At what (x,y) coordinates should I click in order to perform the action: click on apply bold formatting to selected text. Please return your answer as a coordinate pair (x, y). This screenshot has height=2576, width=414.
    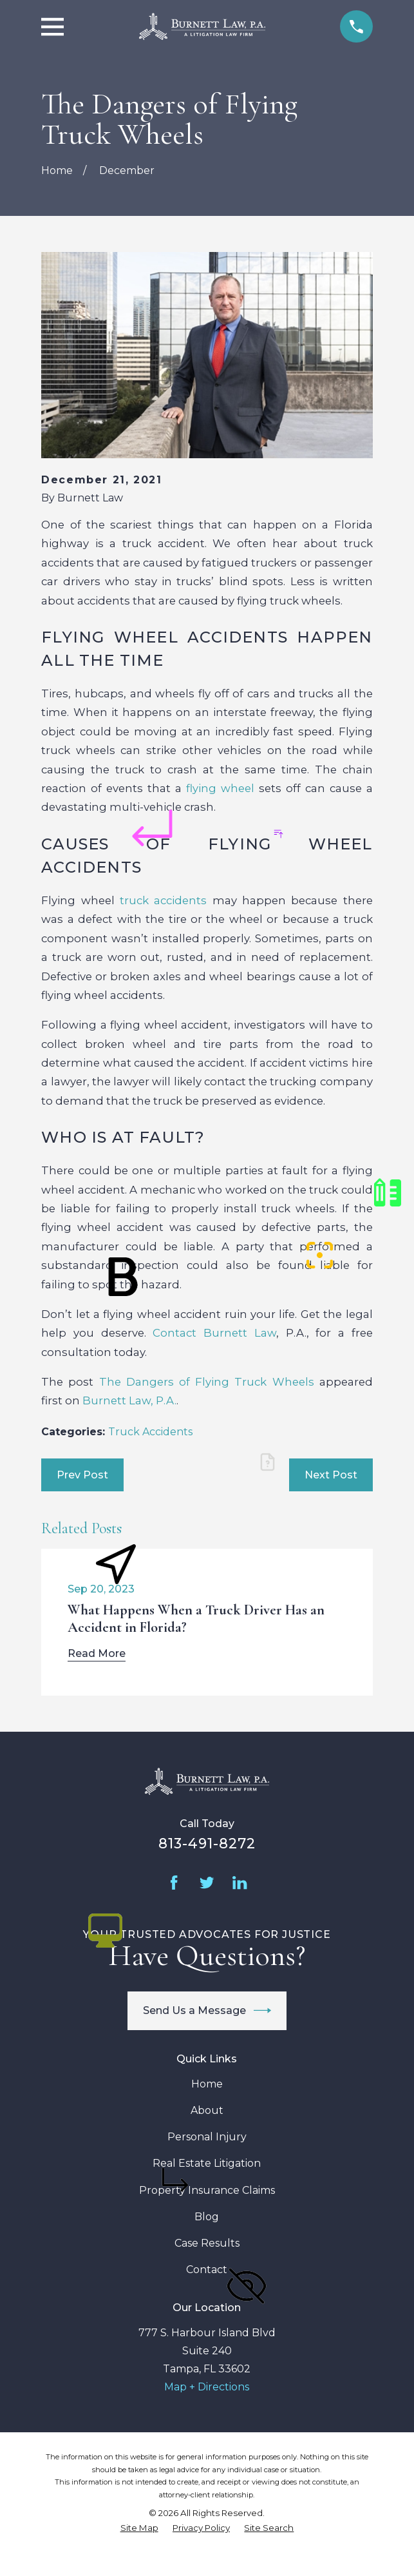
    Looking at the image, I should click on (123, 1277).